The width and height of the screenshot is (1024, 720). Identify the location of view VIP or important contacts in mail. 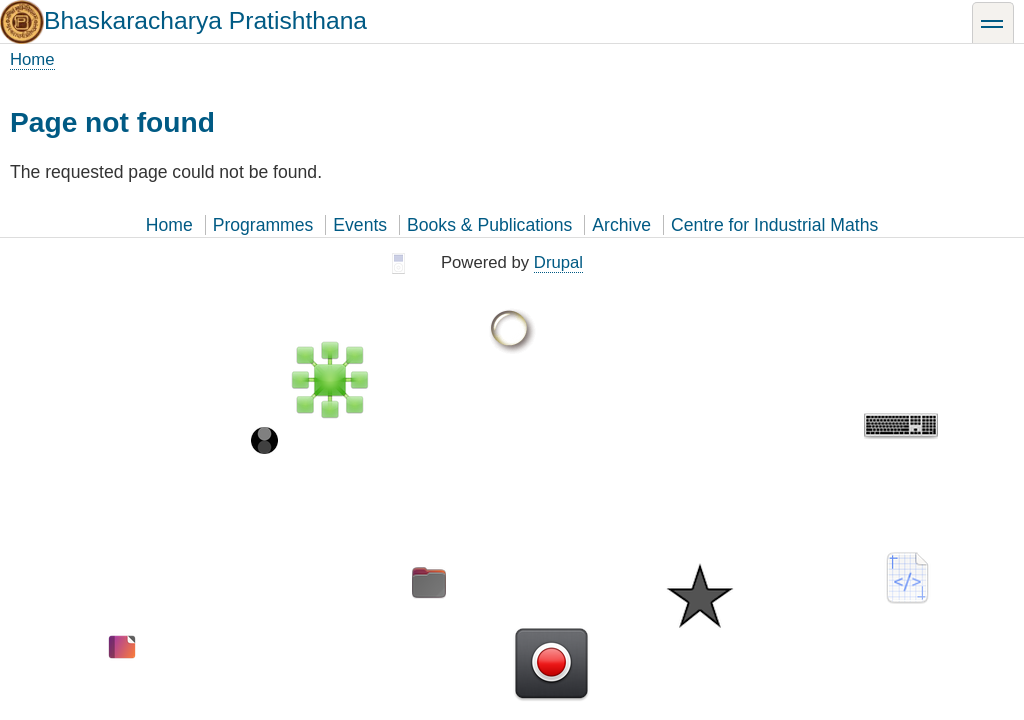
(700, 596).